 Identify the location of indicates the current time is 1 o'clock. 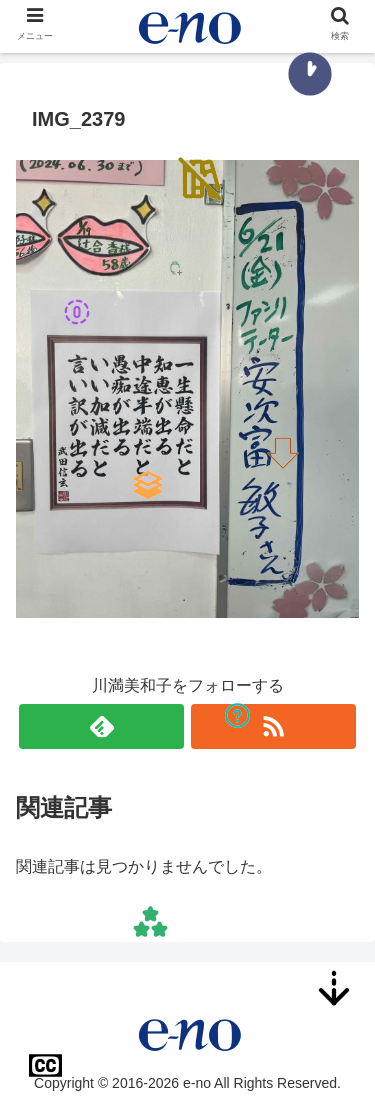
(310, 74).